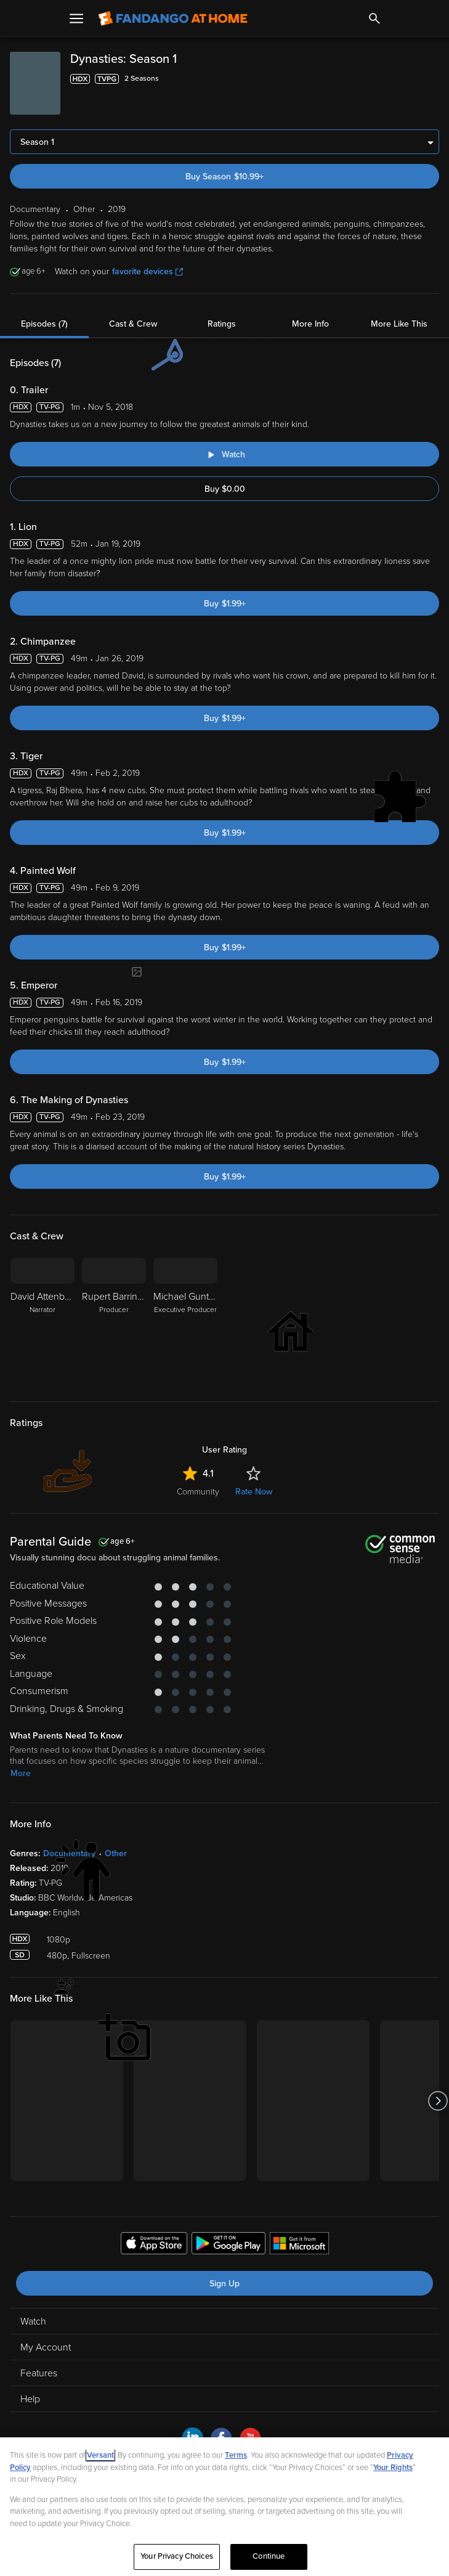 This screenshot has height=2576, width=449. What do you see at coordinates (68, 1473) in the screenshot?
I see `receive or accept an incoming item` at bounding box center [68, 1473].